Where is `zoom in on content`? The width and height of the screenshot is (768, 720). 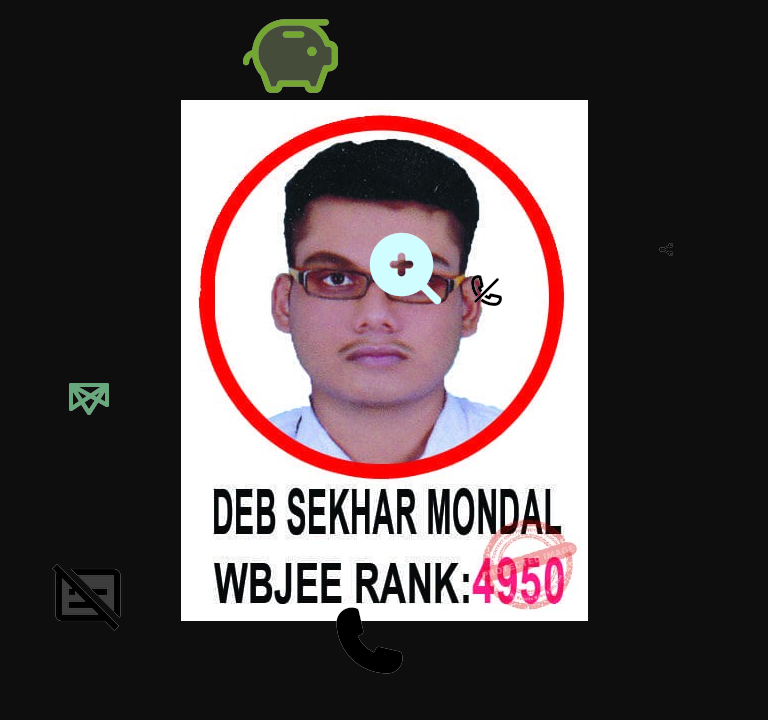 zoom in on content is located at coordinates (405, 268).